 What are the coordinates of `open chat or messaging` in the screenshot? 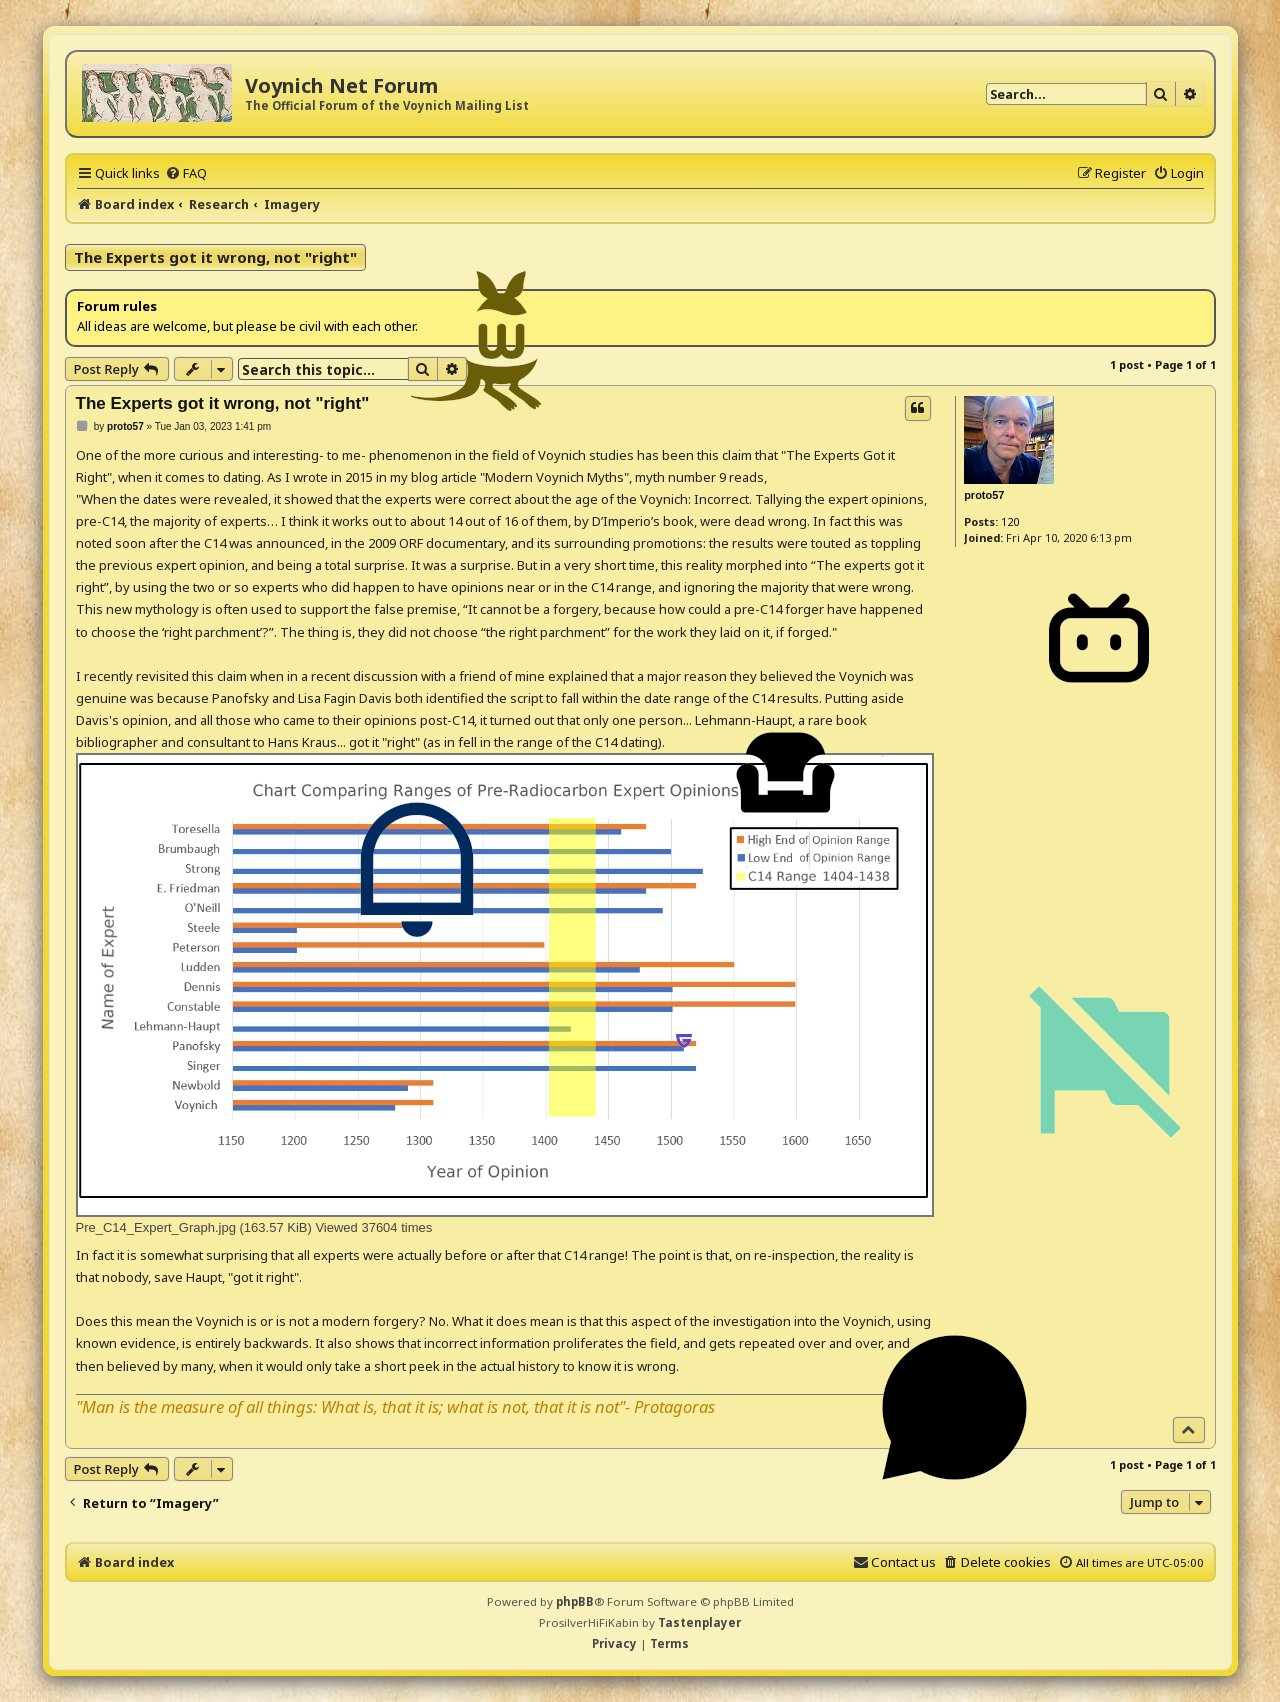 It's located at (954, 1407).